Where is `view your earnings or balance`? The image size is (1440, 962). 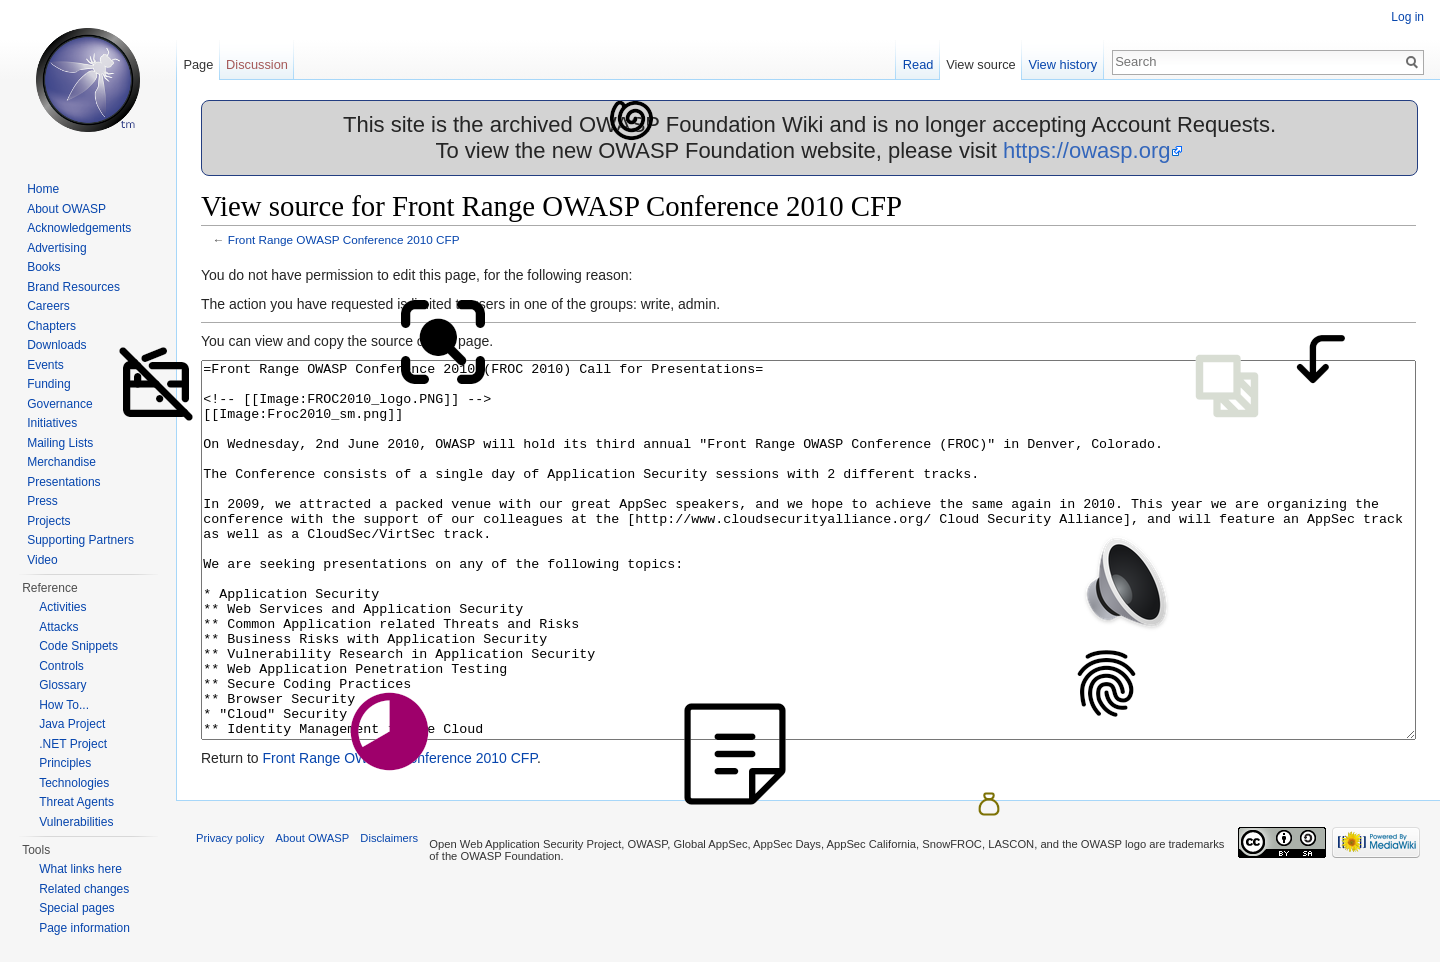 view your earnings or balance is located at coordinates (989, 804).